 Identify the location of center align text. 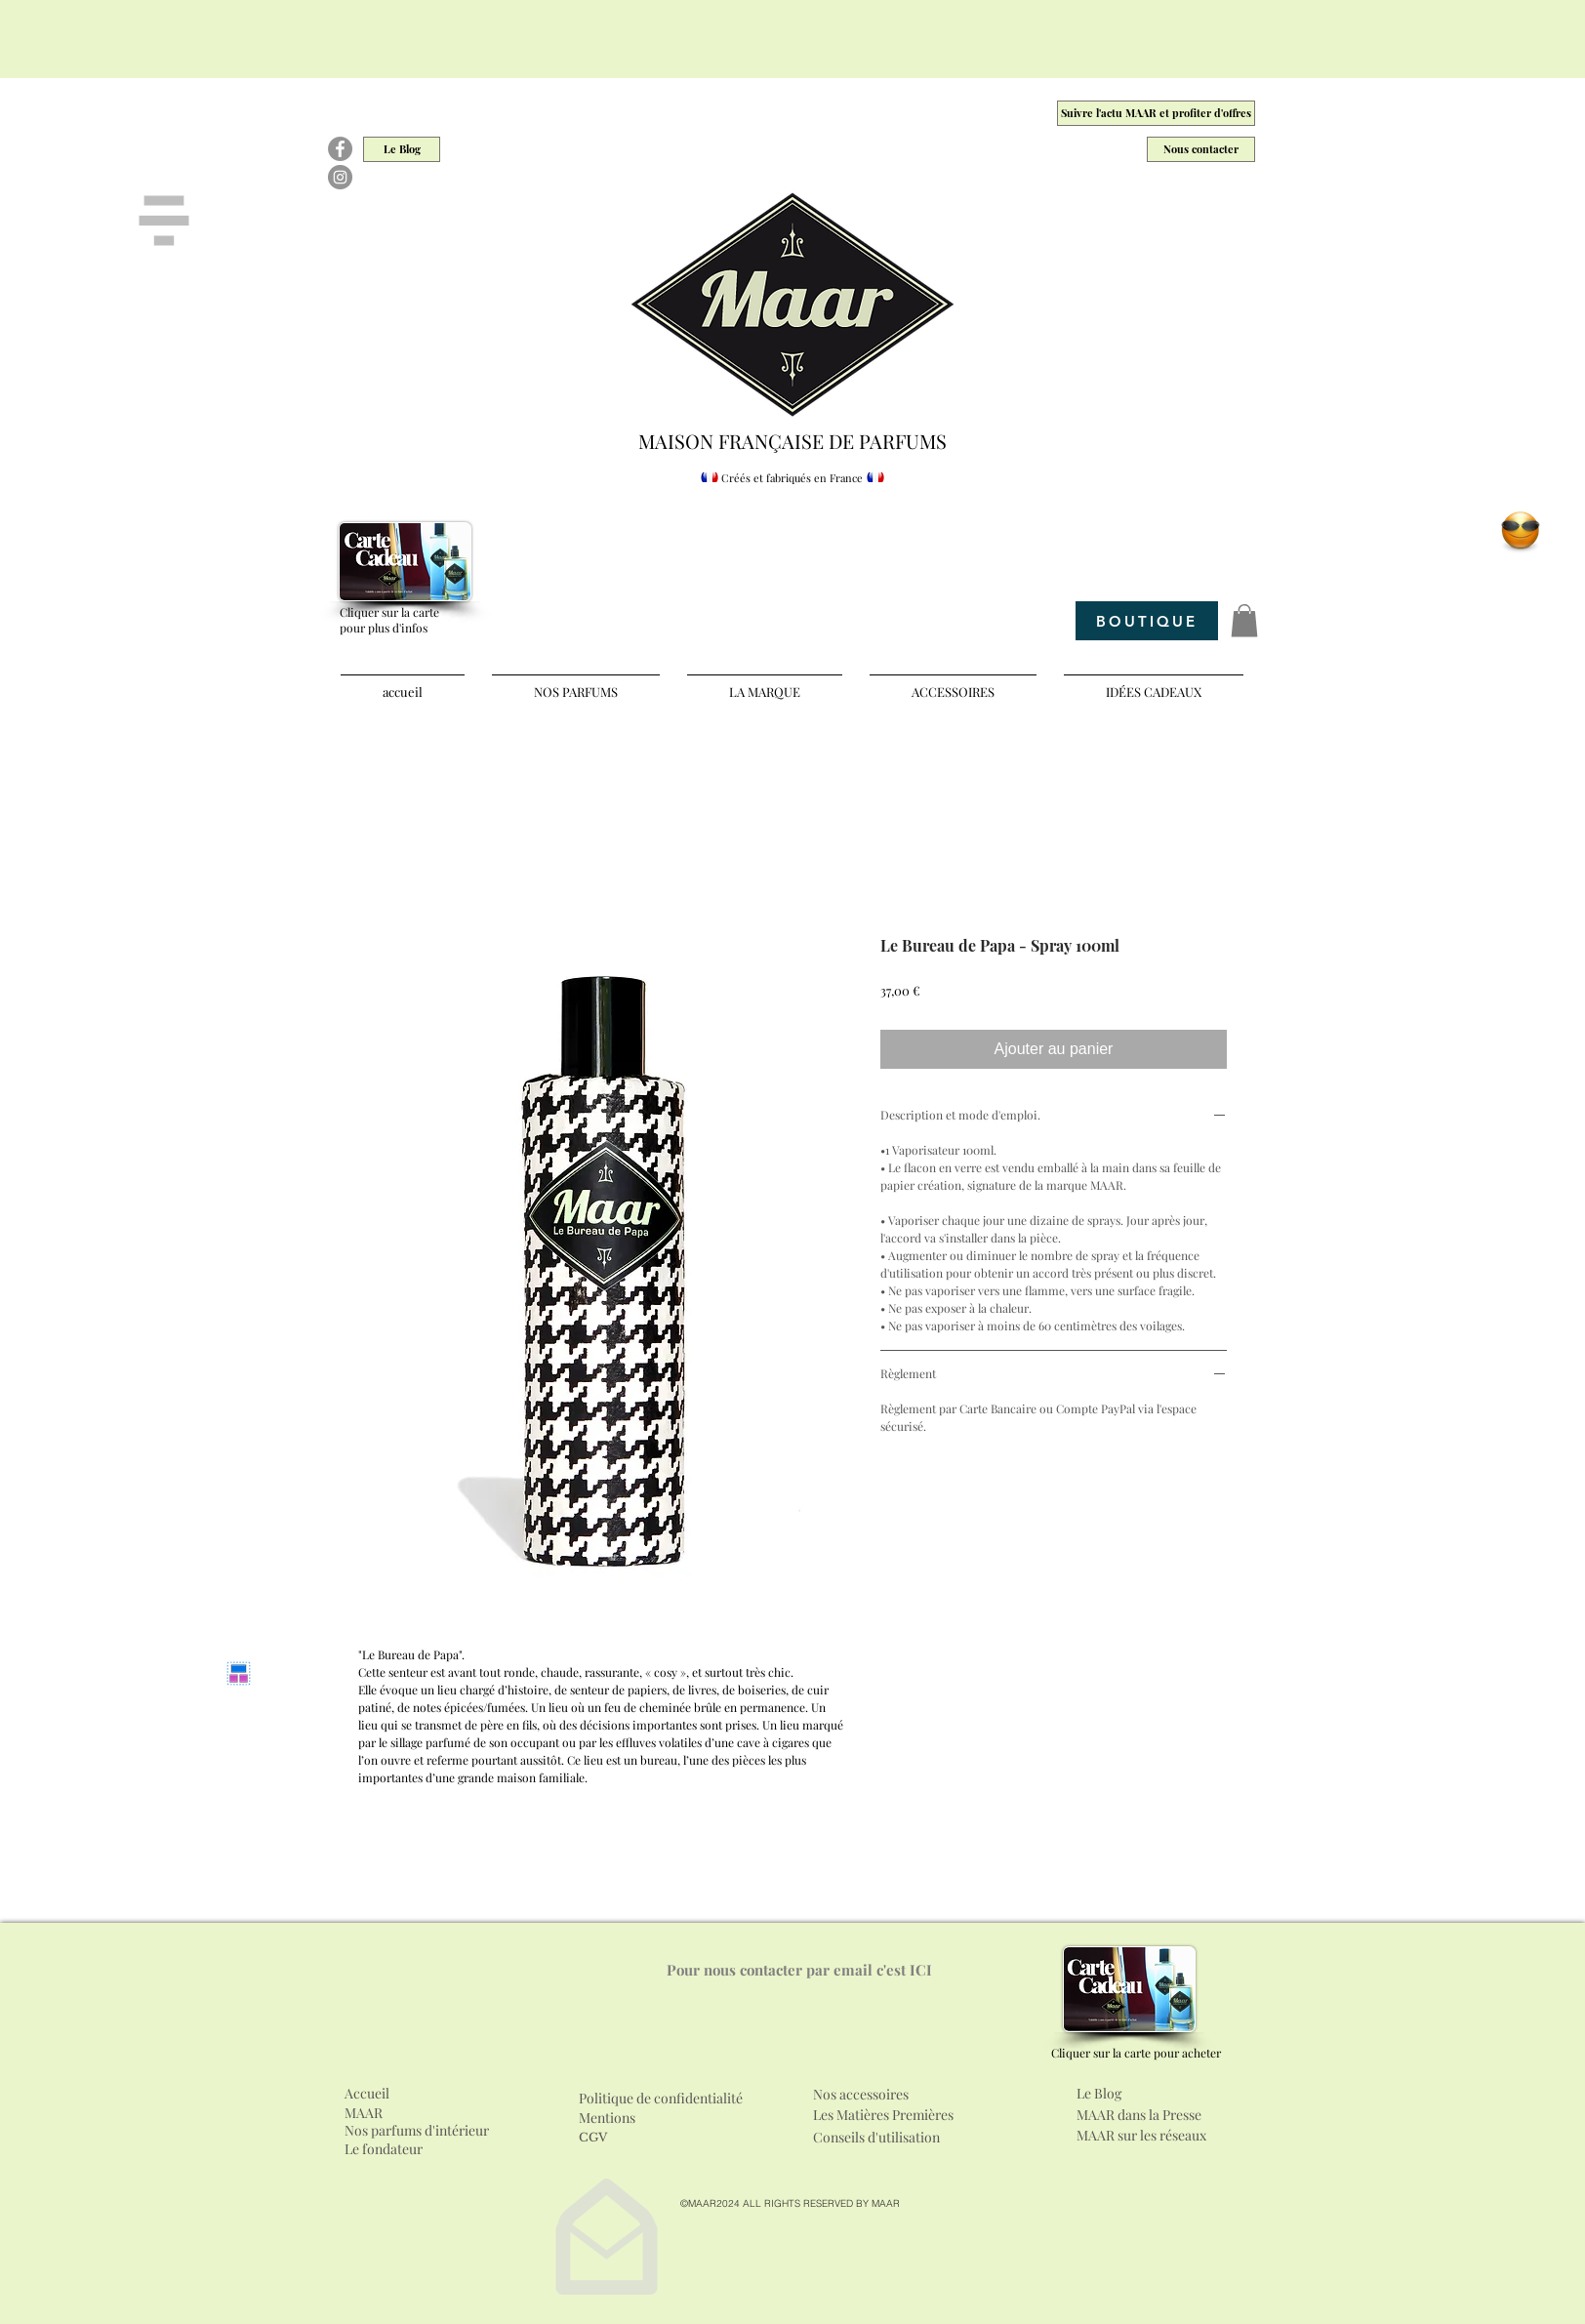
(164, 221).